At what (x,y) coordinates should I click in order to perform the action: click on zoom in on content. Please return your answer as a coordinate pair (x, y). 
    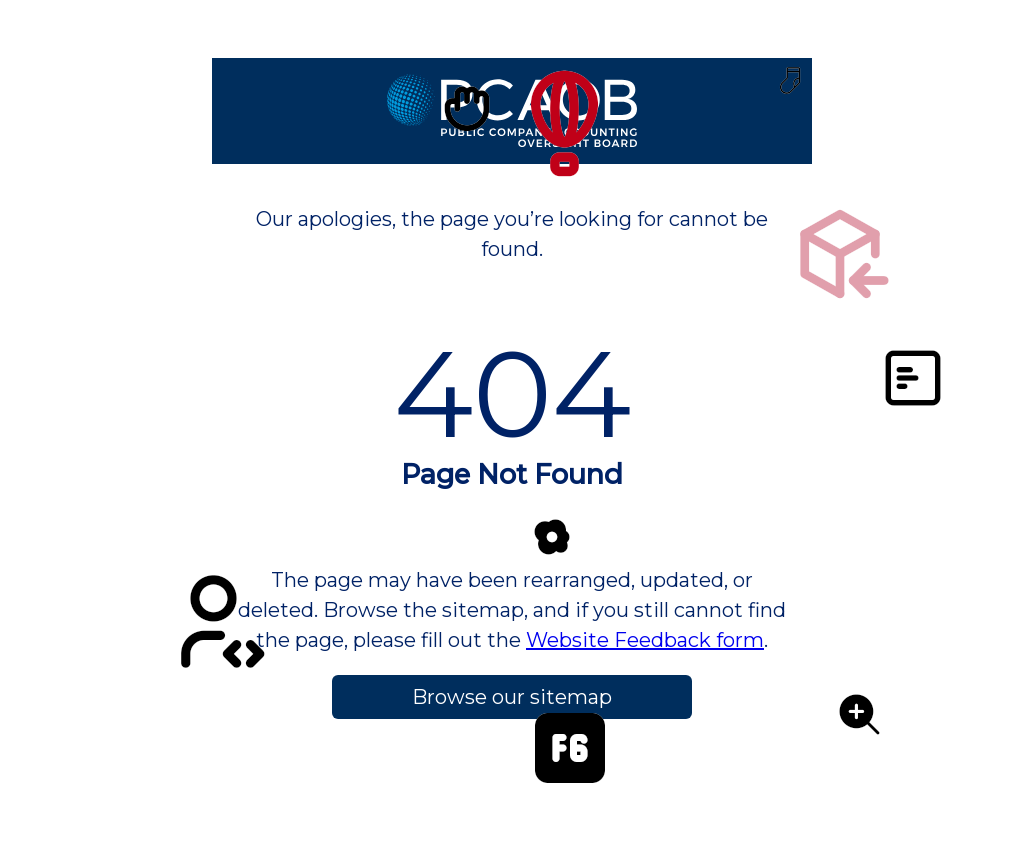
    Looking at the image, I should click on (859, 714).